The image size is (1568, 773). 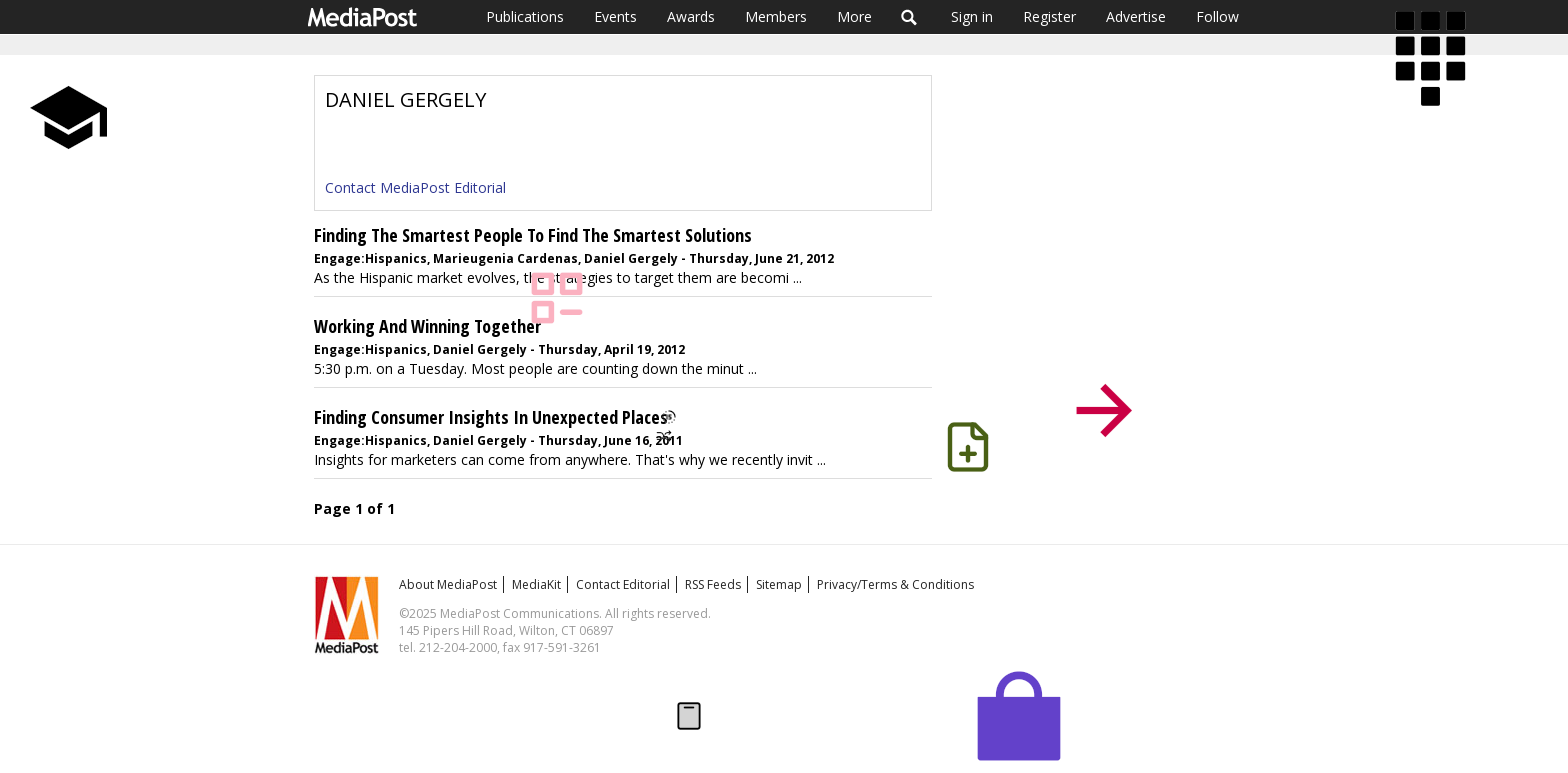 What do you see at coordinates (1430, 58) in the screenshot?
I see `open the dial pad to enter a number` at bounding box center [1430, 58].